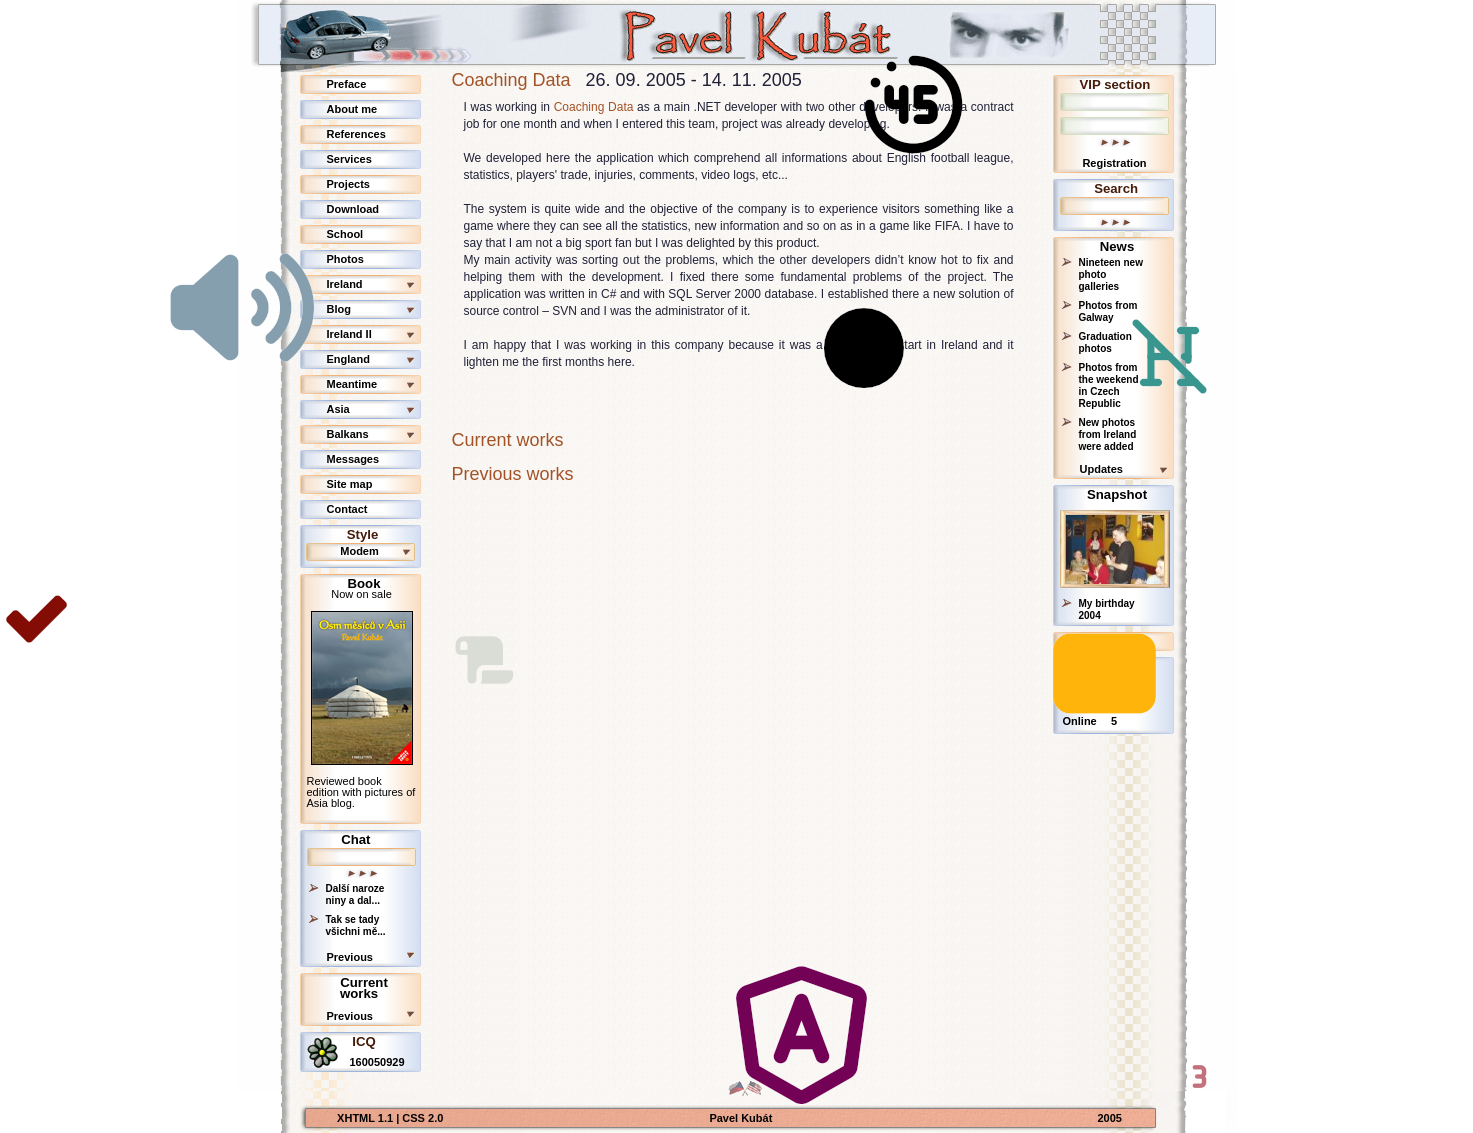 Image resolution: width=1473 pixels, height=1133 pixels. I want to click on confirm or submit an action, so click(35, 617).